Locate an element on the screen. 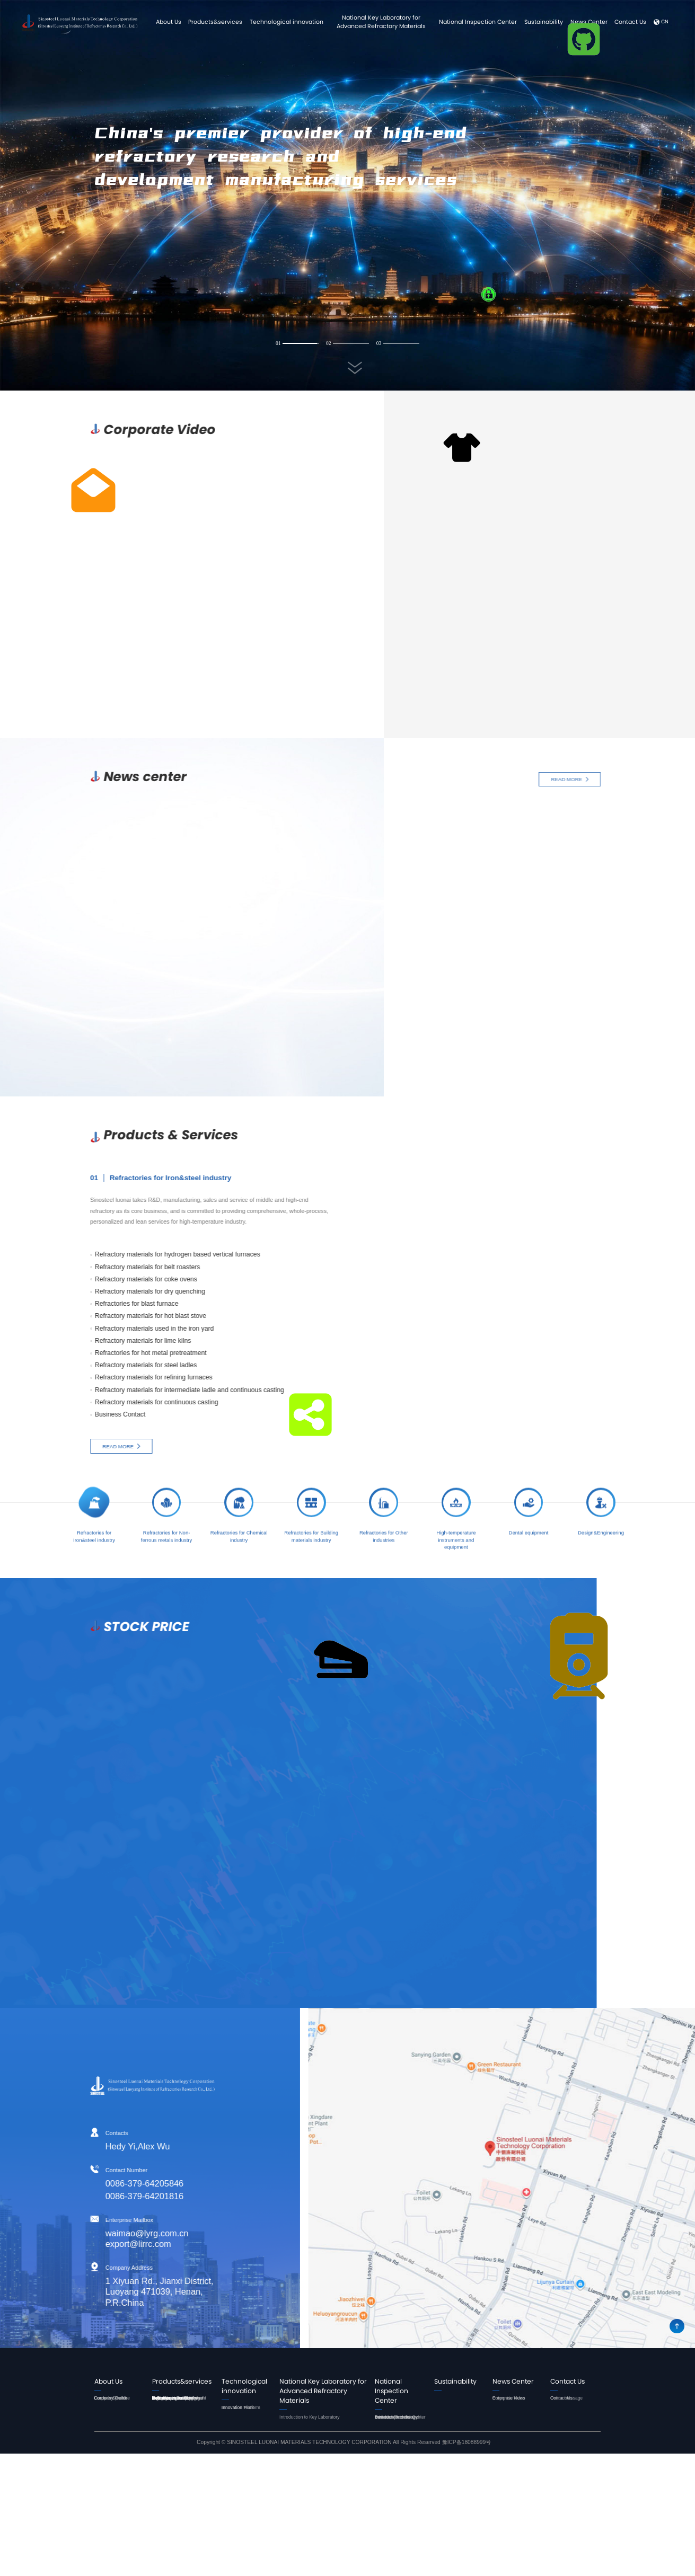 This screenshot has width=695, height=2576. access train schedules or rail transit options is located at coordinates (579, 1656).